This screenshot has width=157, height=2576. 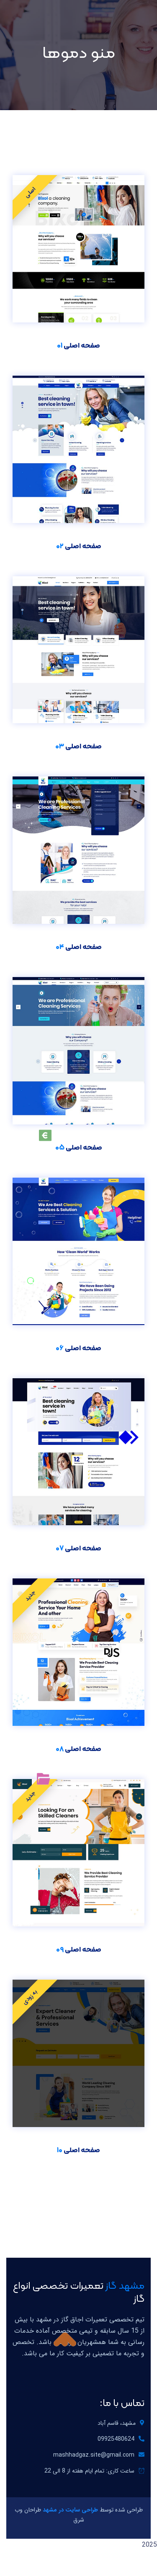 I want to click on open AnyDesk remote desktop application, so click(x=129, y=1437).